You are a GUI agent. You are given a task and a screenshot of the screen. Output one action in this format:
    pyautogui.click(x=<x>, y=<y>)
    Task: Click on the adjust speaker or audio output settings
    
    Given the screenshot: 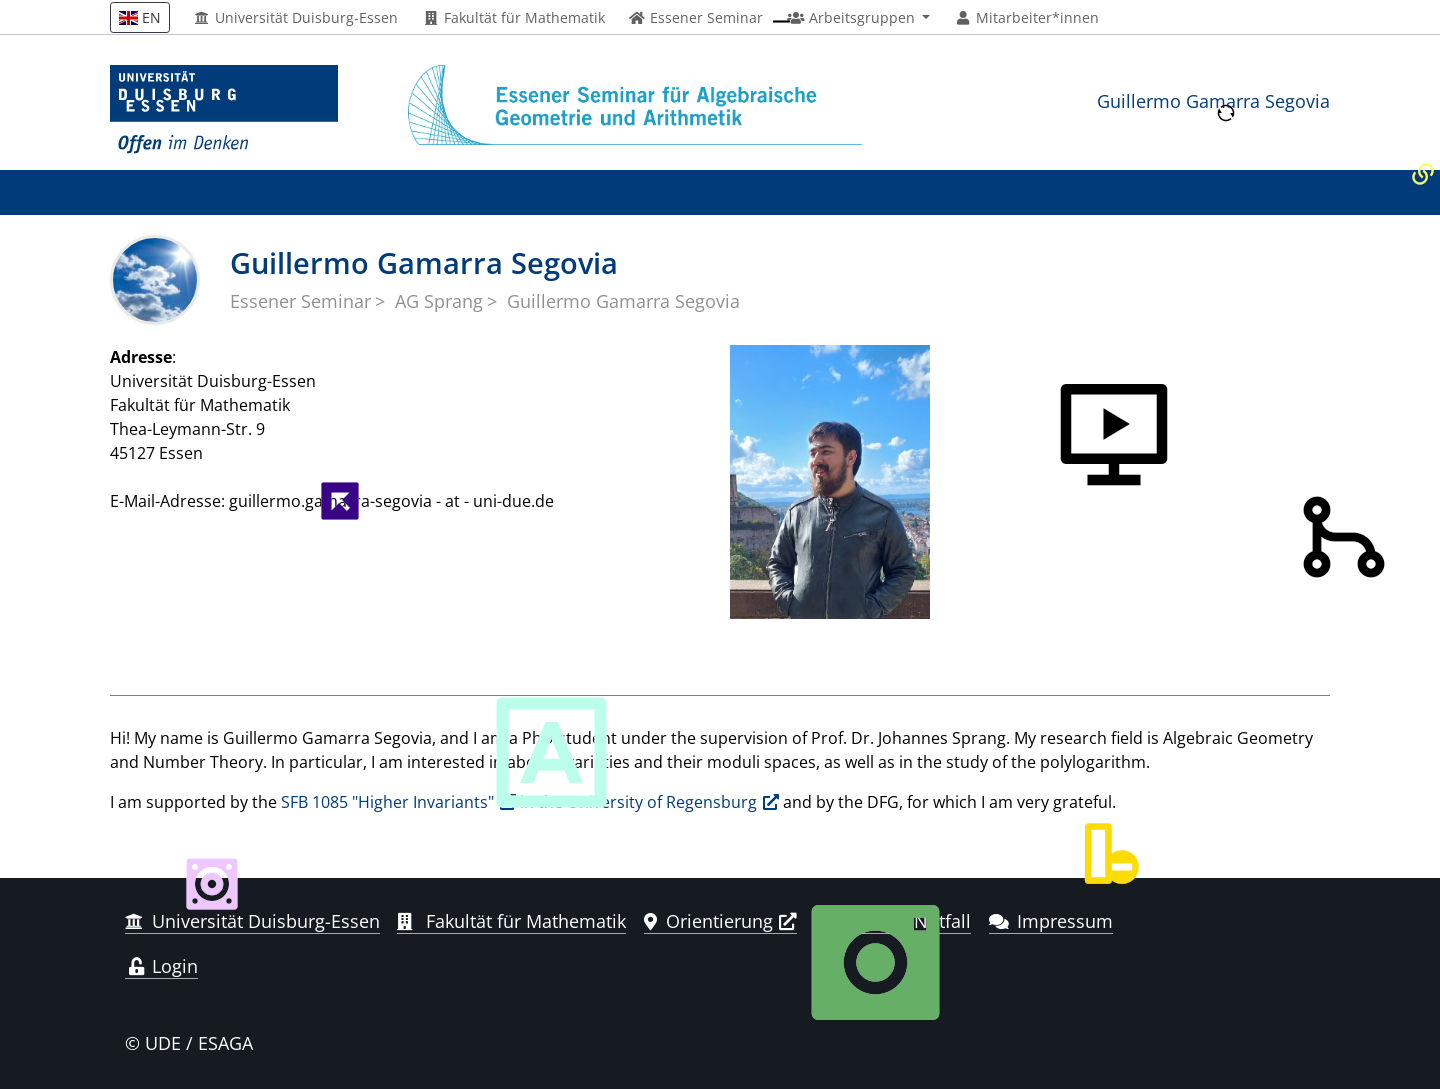 What is the action you would take?
    pyautogui.click(x=212, y=884)
    